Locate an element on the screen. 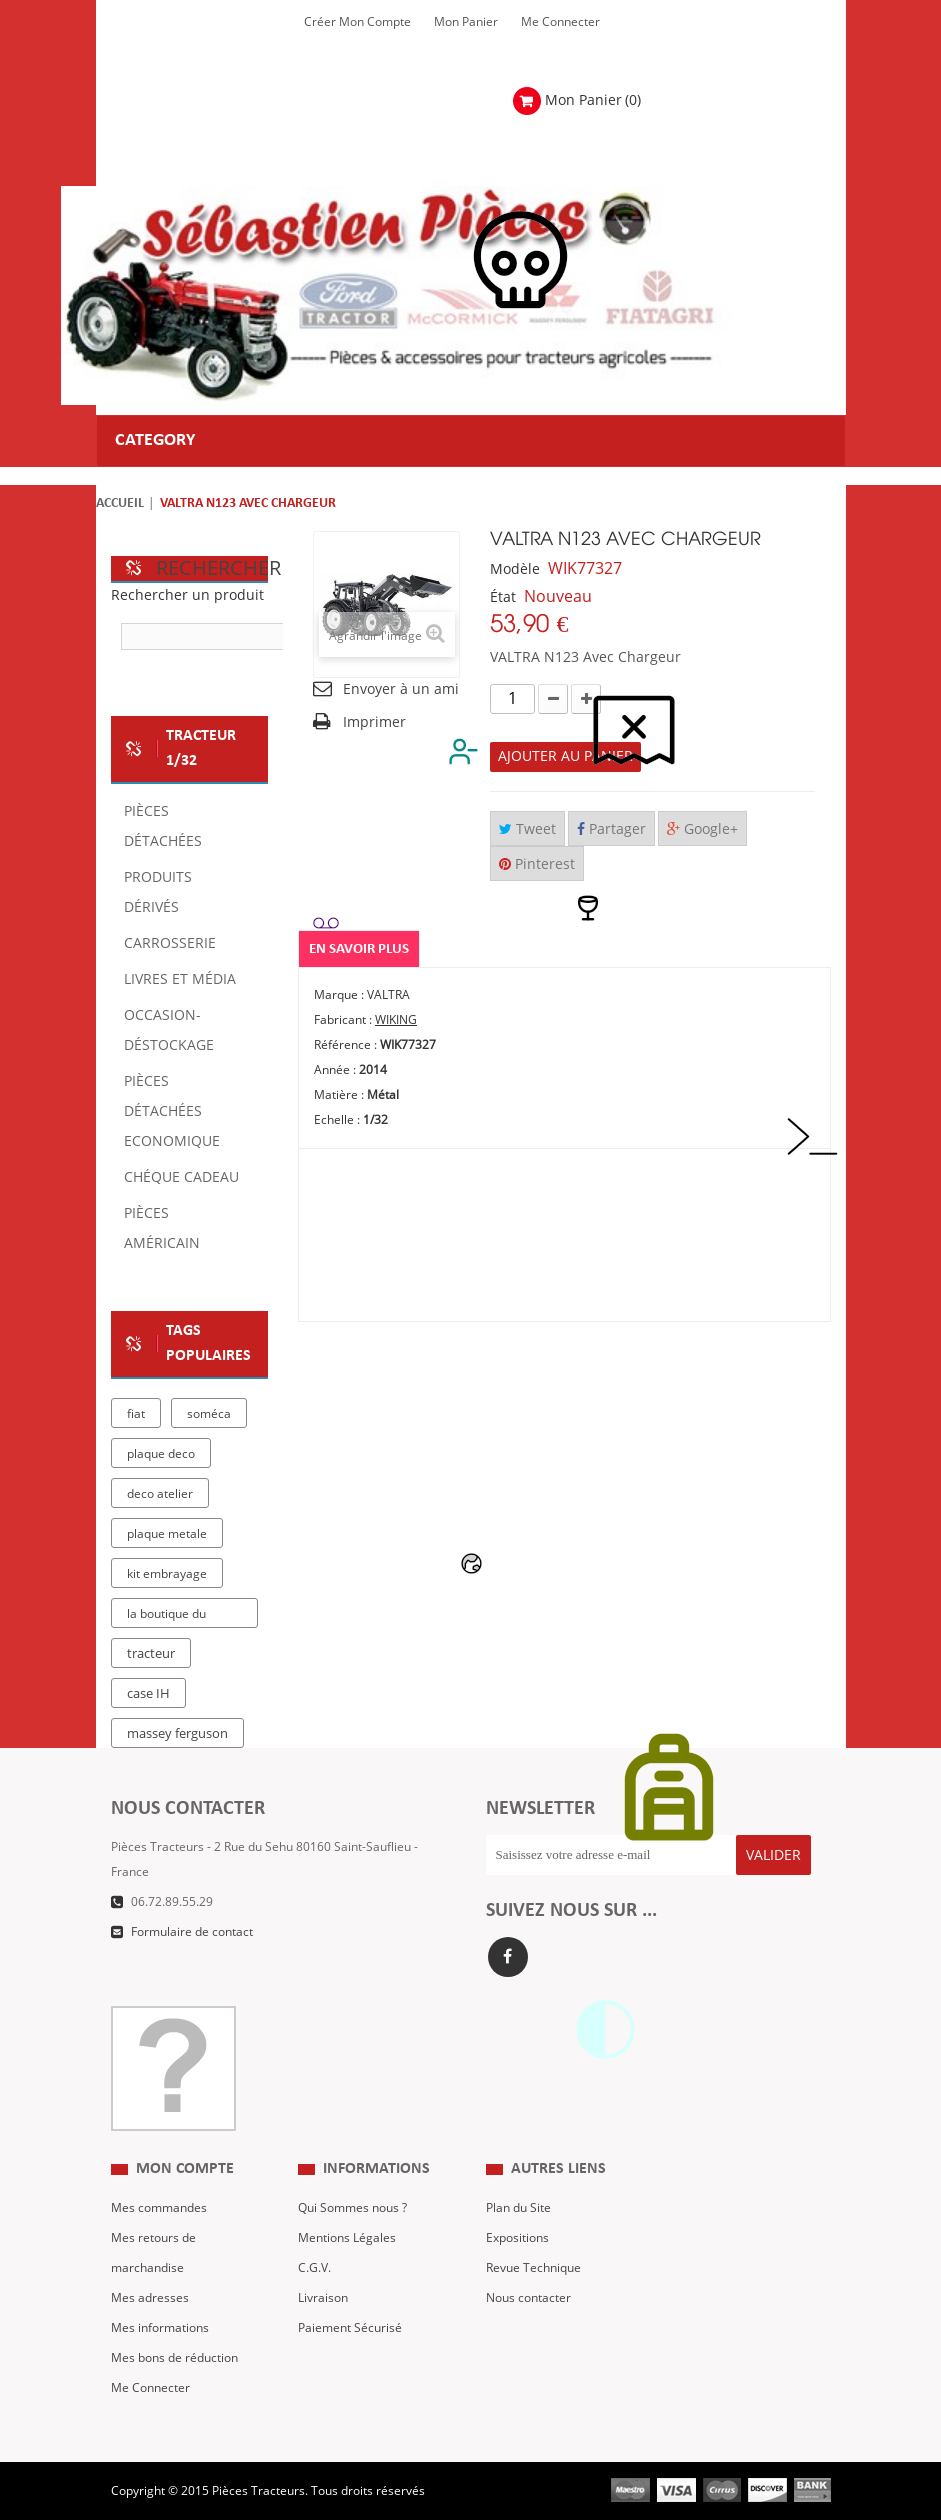 Image resolution: width=941 pixels, height=2520 pixels. switch to international or global settings is located at coordinates (471, 1563).